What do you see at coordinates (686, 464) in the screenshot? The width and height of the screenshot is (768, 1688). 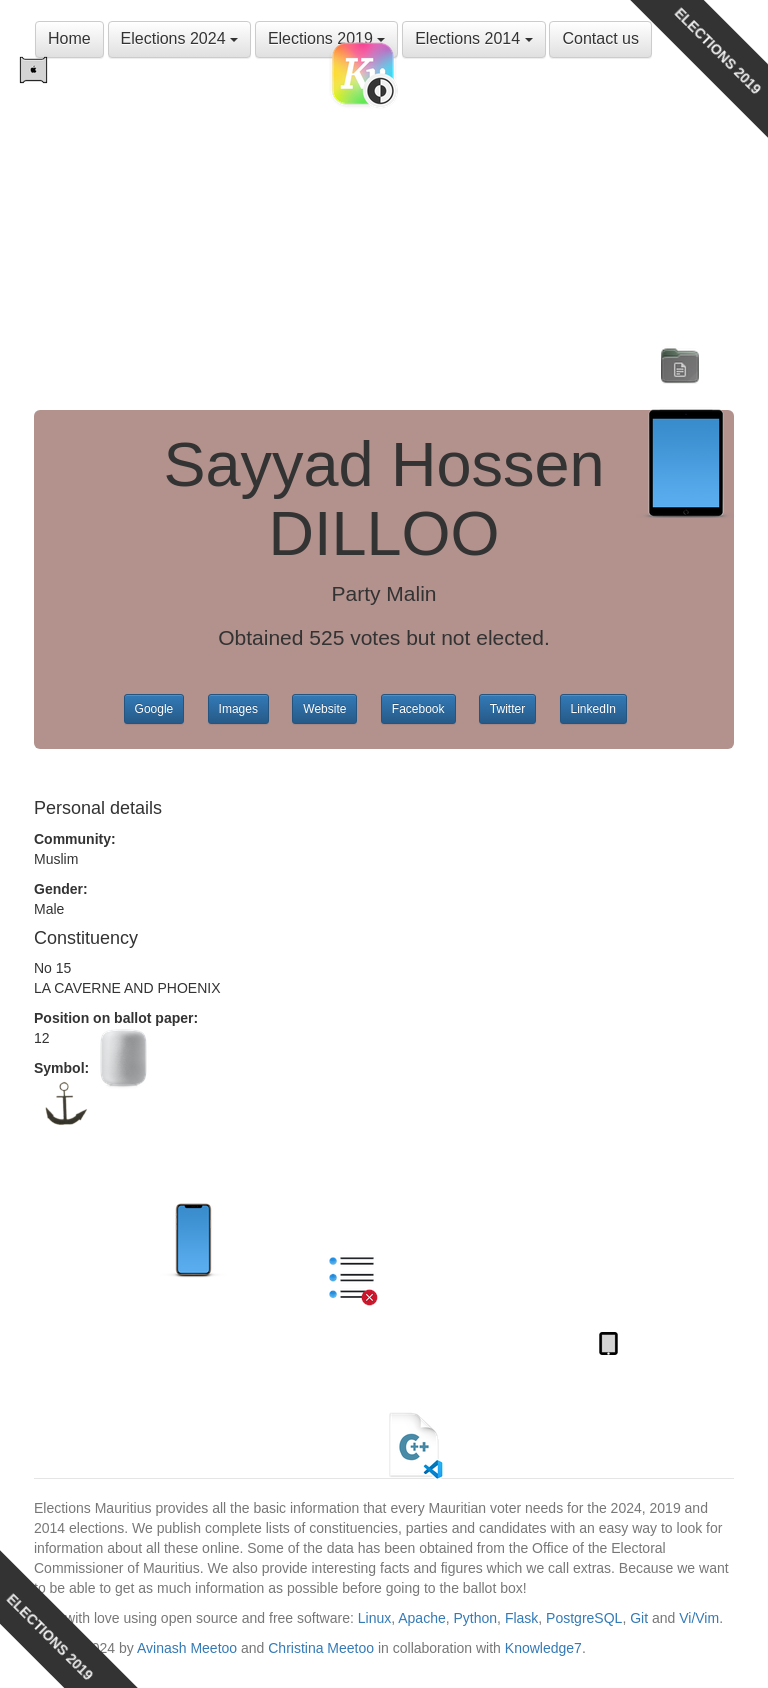 I see `iPad device with cellular connectivity` at bounding box center [686, 464].